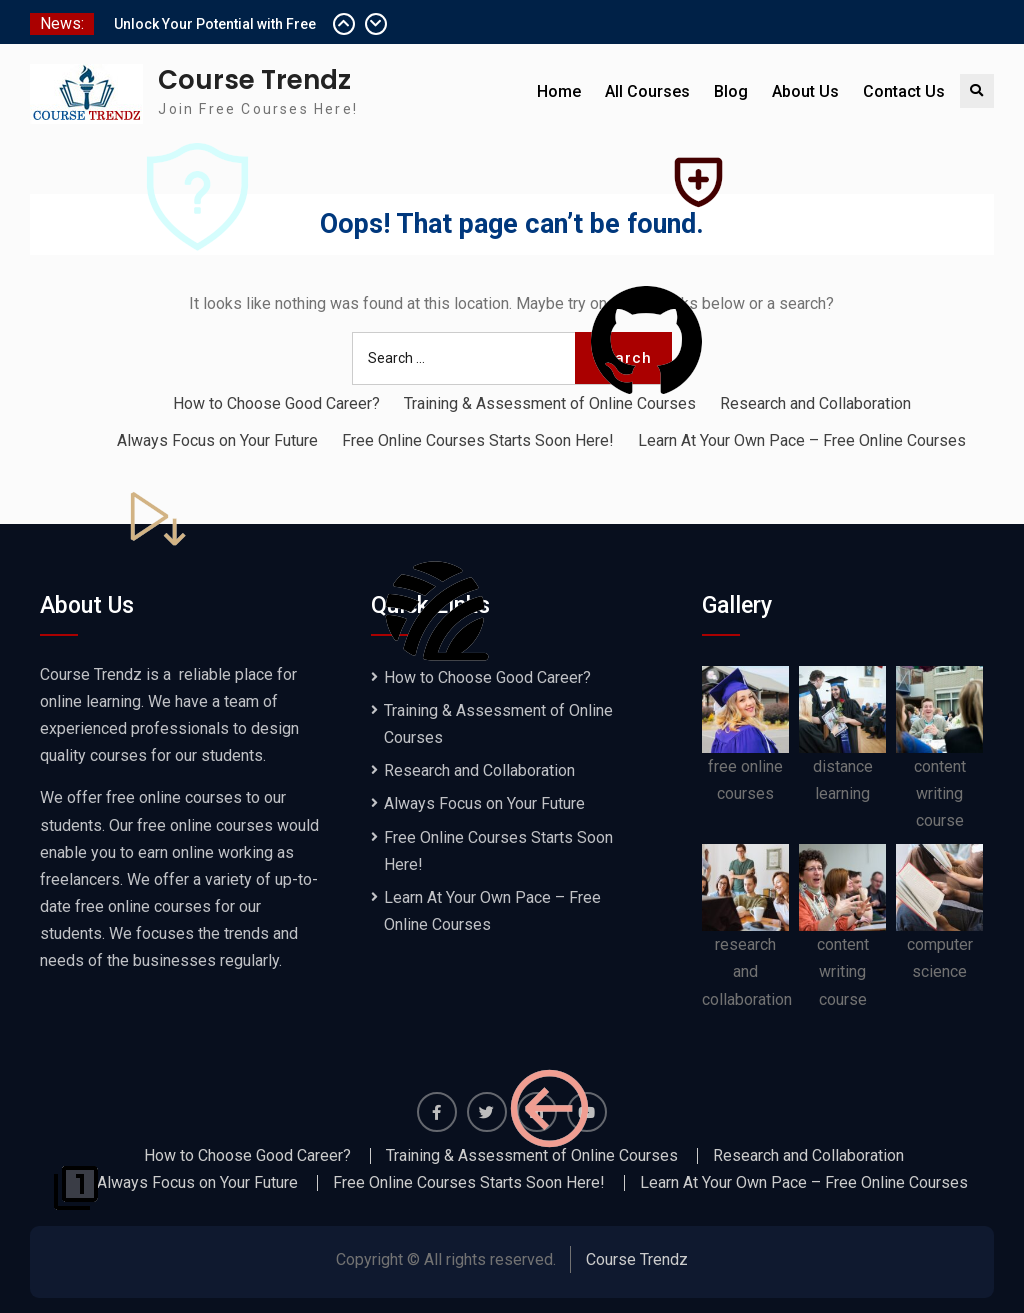  Describe the element at coordinates (549, 1108) in the screenshot. I see `go back to the previous page` at that location.